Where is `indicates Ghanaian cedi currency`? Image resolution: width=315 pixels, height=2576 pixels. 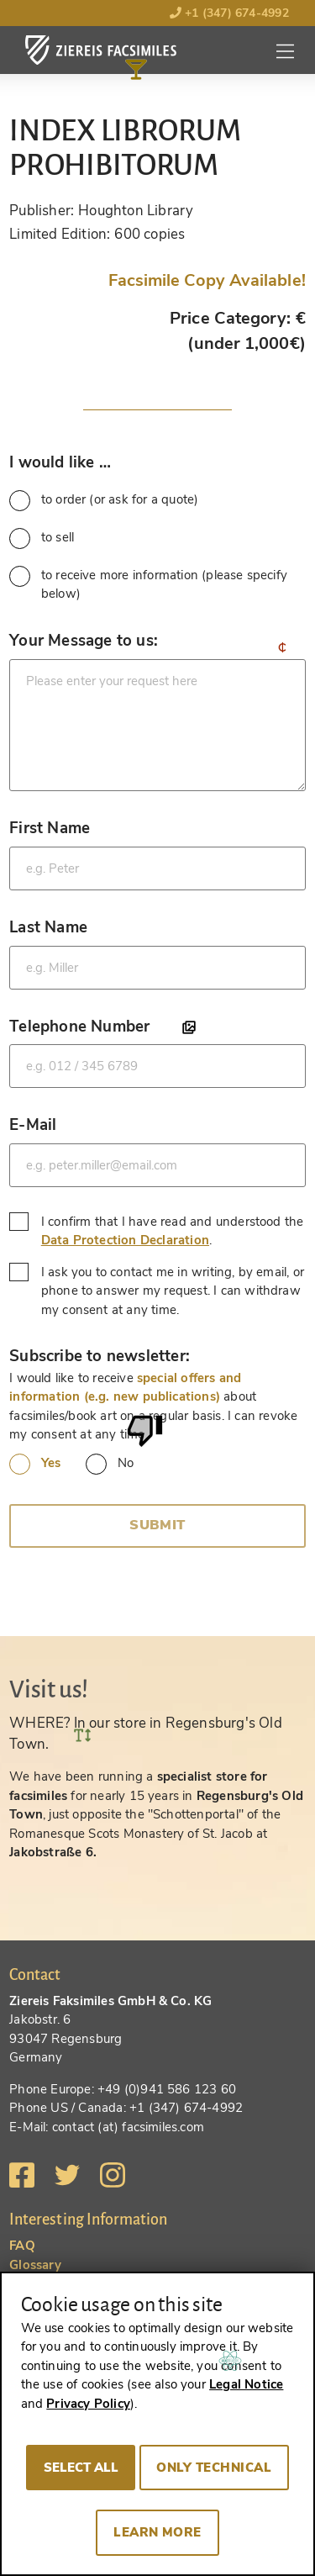 indicates Ghanaian cedi currency is located at coordinates (282, 647).